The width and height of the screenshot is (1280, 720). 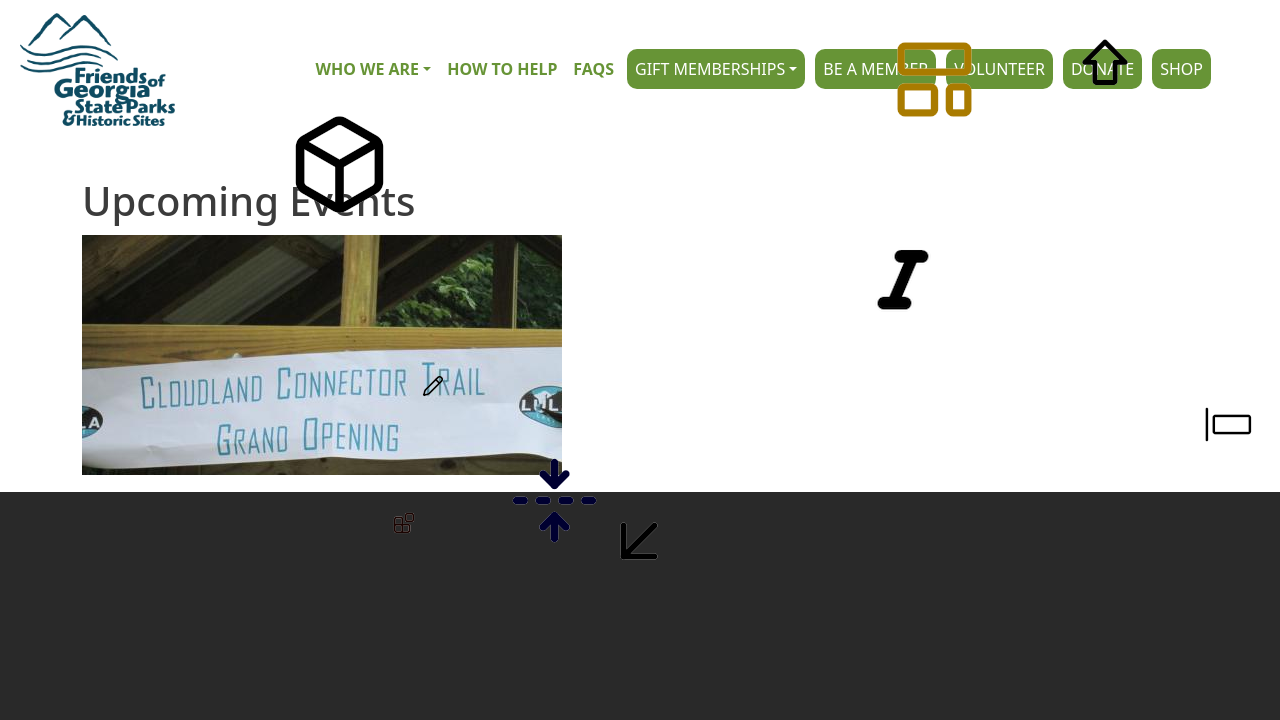 What do you see at coordinates (433, 386) in the screenshot?
I see `edit content or text` at bounding box center [433, 386].